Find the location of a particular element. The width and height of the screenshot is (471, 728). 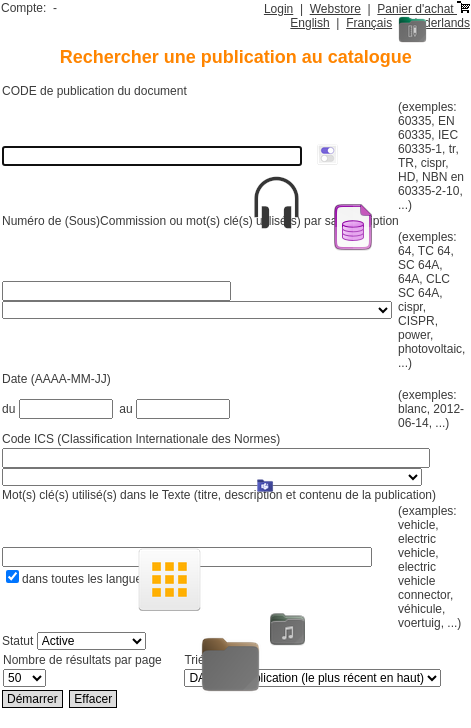

open file folder is located at coordinates (230, 664).